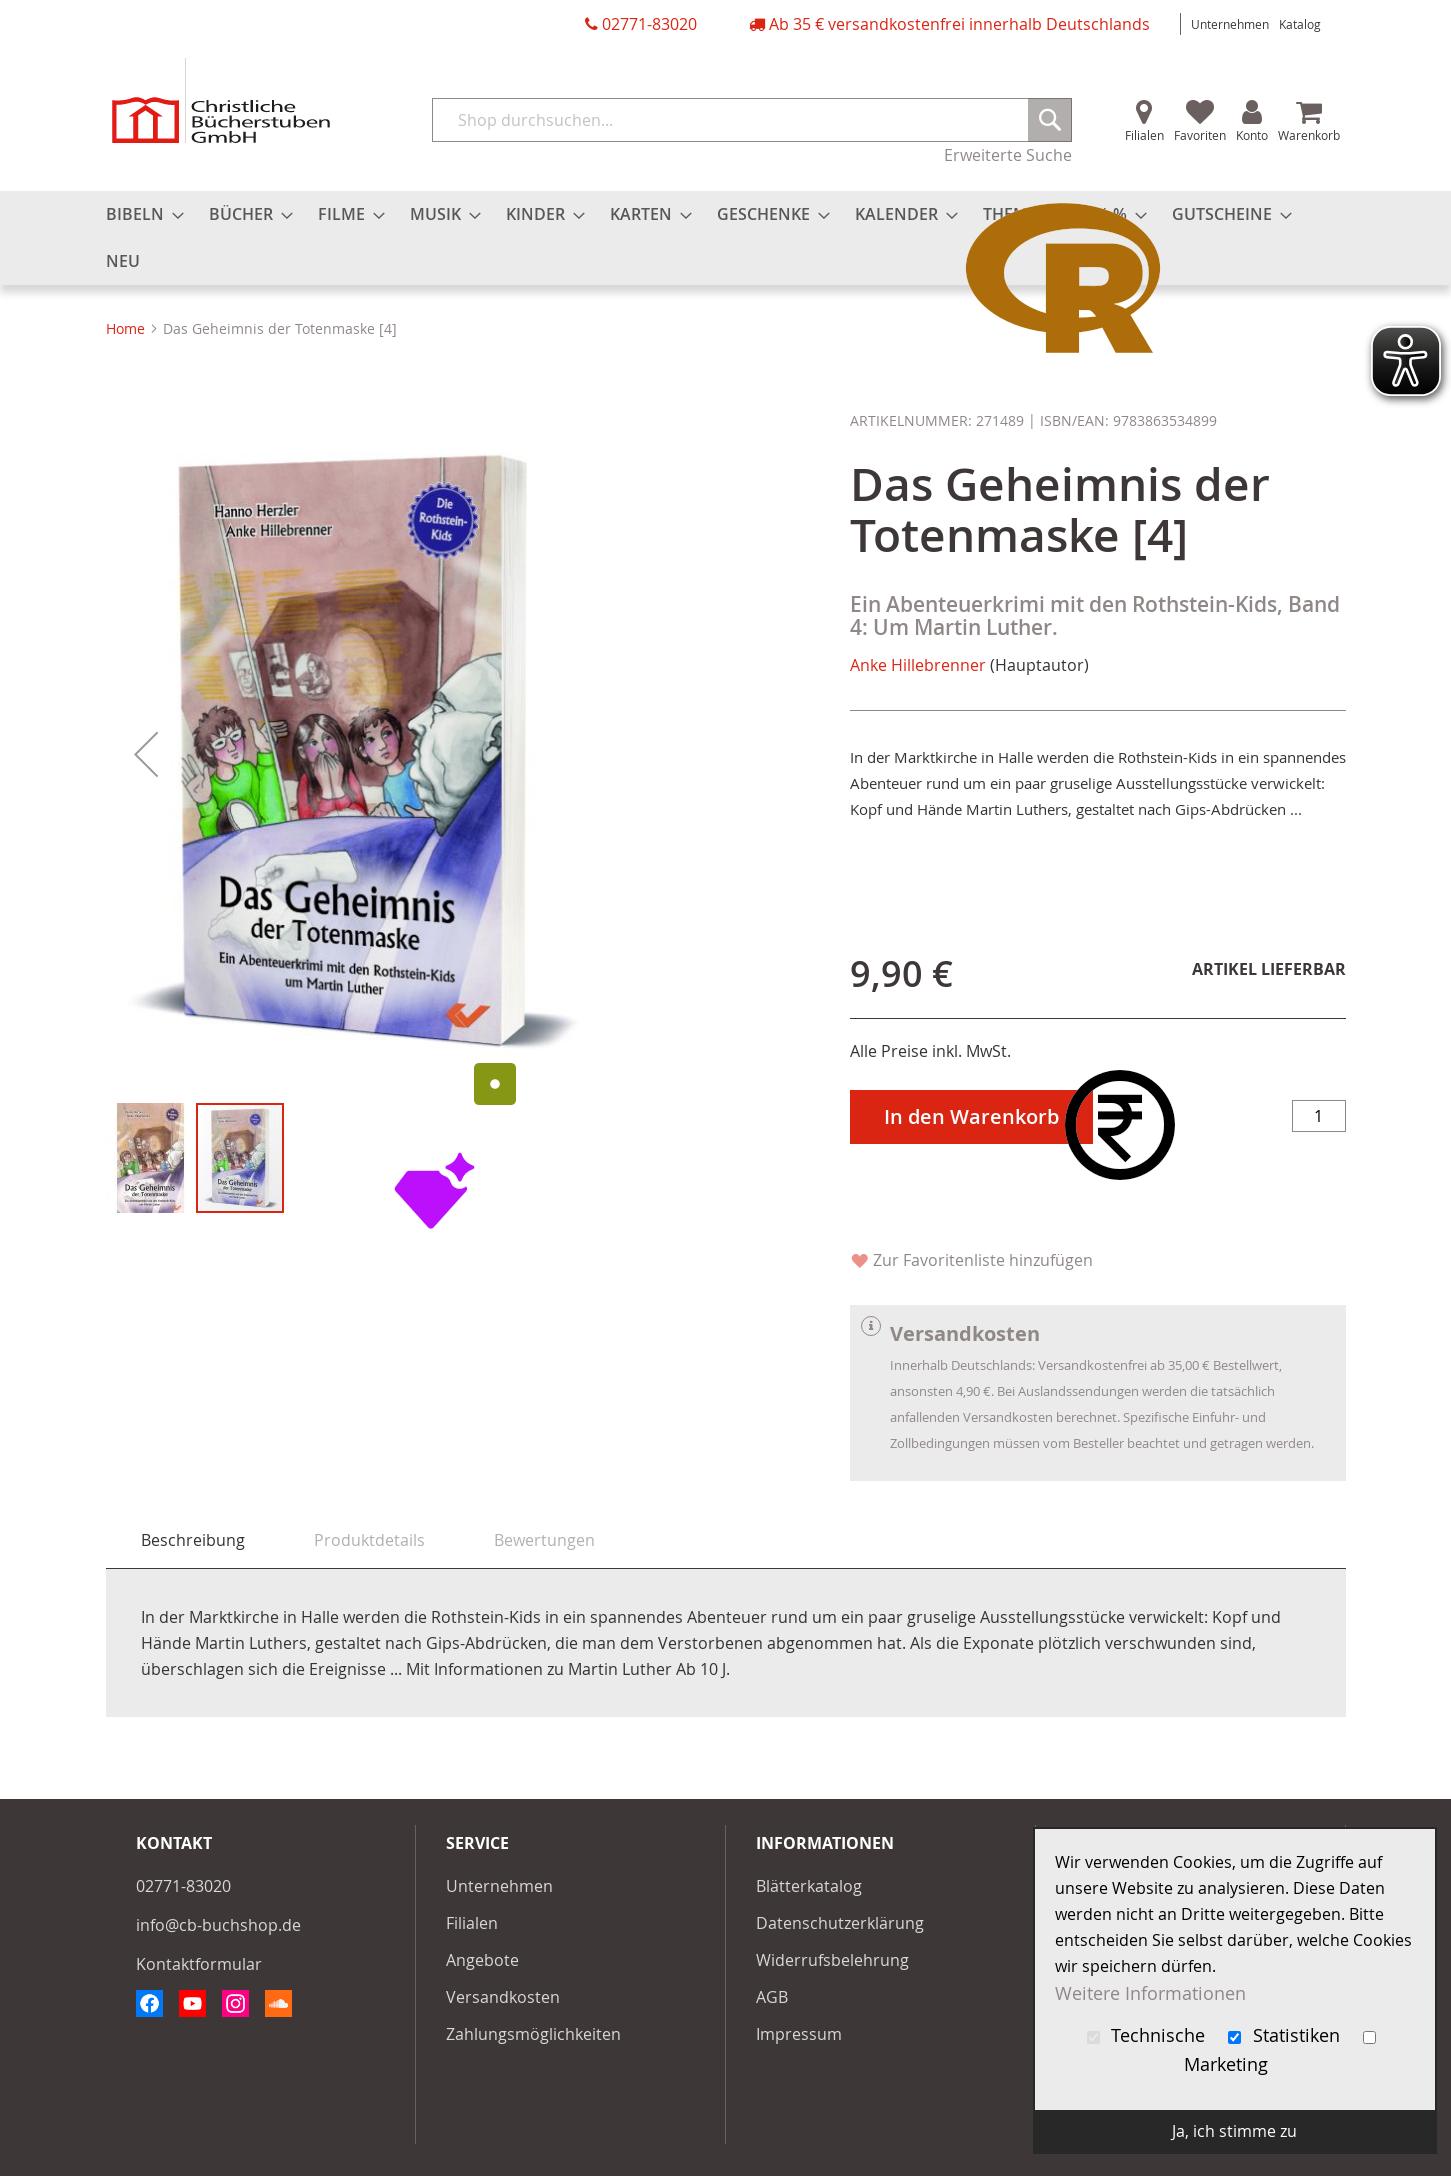 The width and height of the screenshot is (1451, 2176). What do you see at coordinates (1063, 278) in the screenshot?
I see `R programming language logo` at bounding box center [1063, 278].